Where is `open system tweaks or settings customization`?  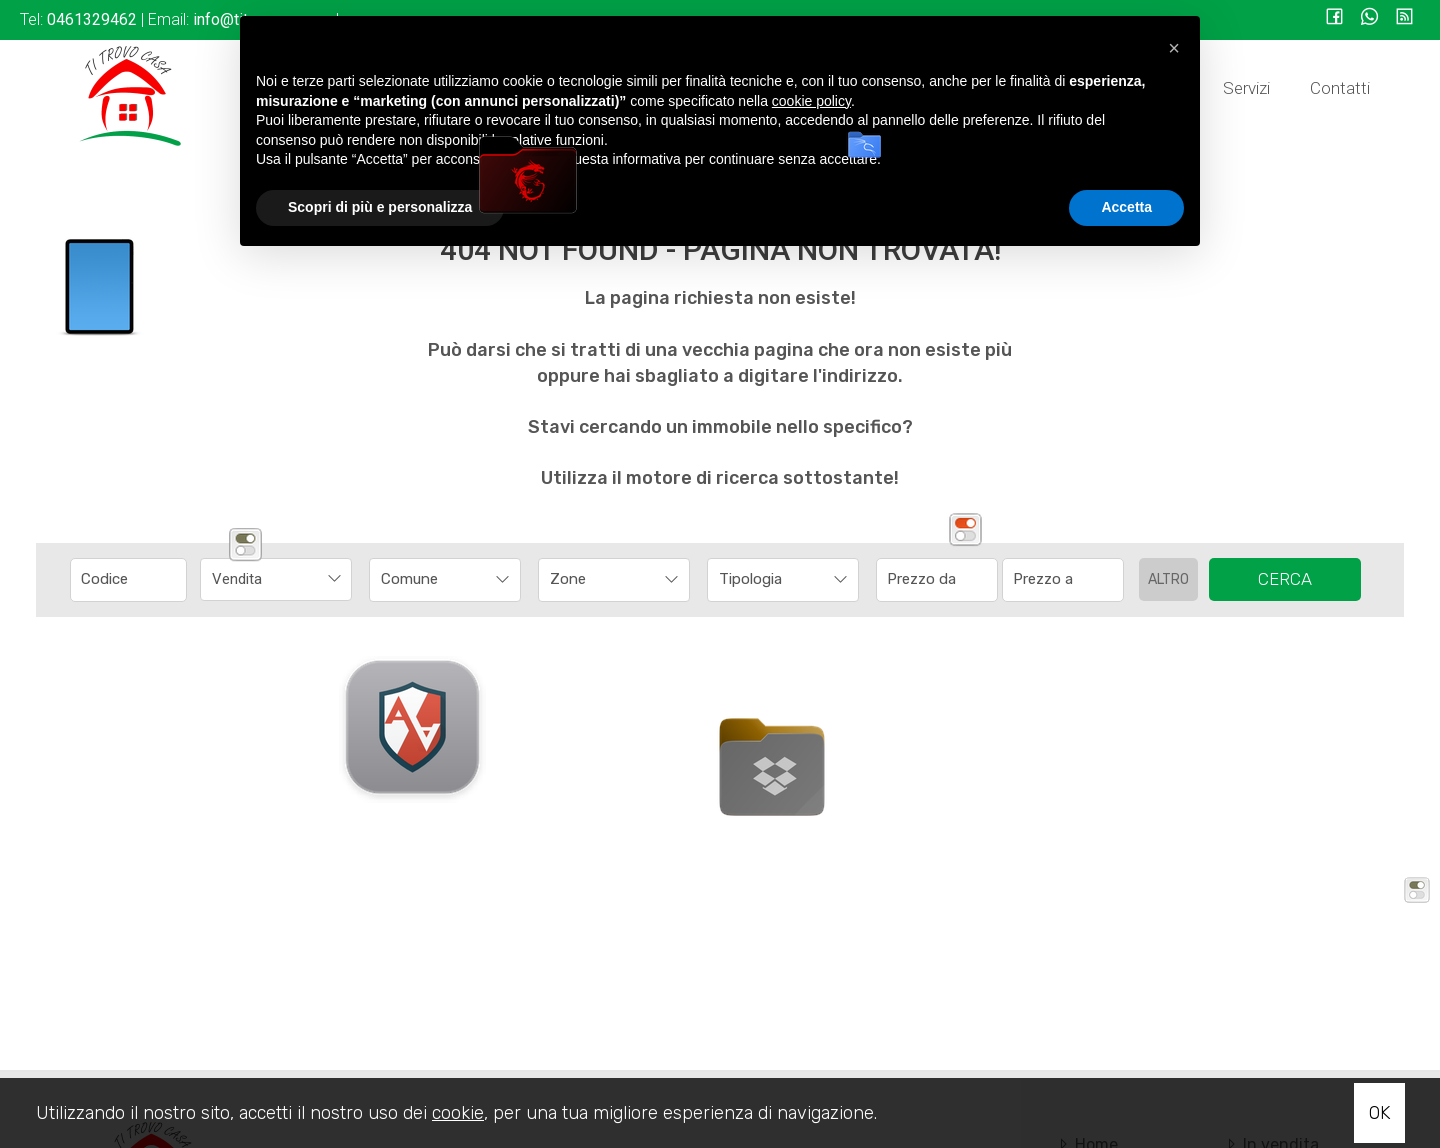
open system tweaks or settings customization is located at coordinates (245, 544).